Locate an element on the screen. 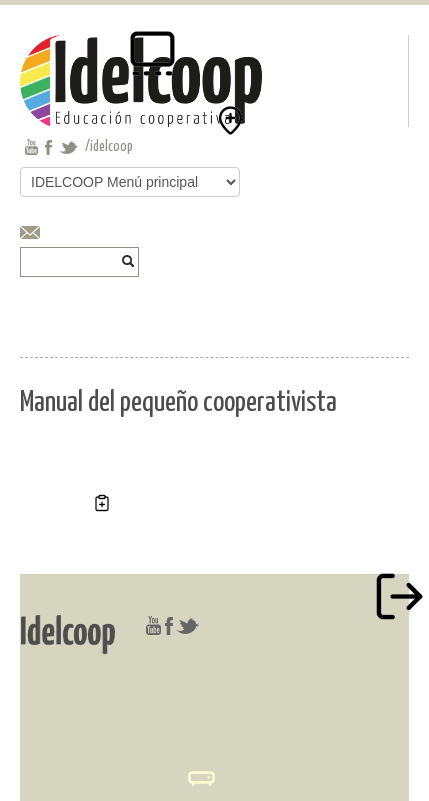  add a new item to clipboard is located at coordinates (102, 503).